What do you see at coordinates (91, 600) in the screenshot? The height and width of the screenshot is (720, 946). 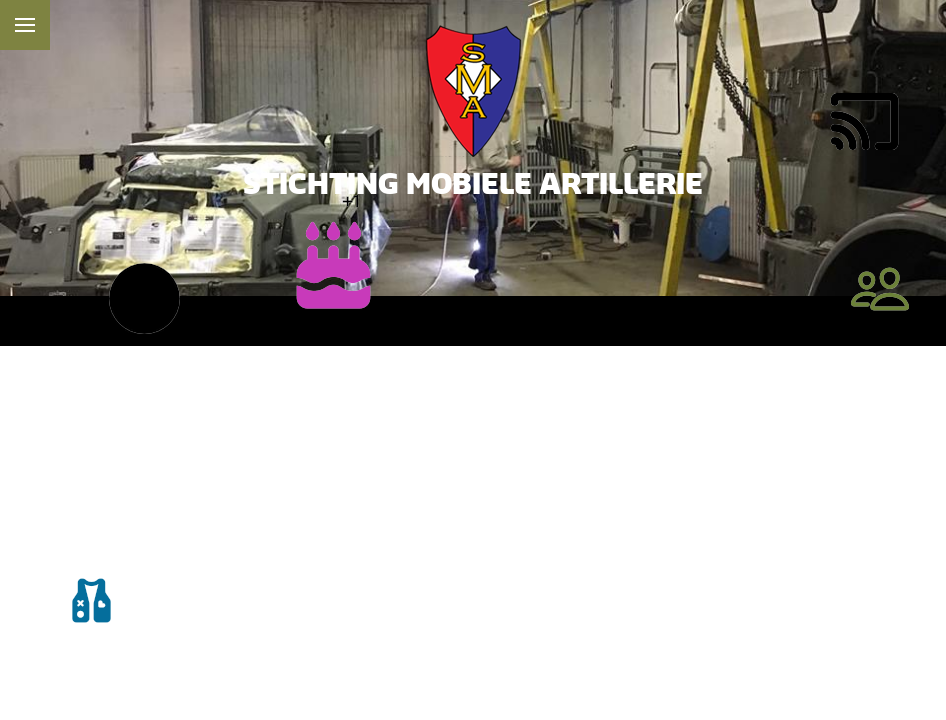 I see `safety vest or protective gear settings` at bounding box center [91, 600].